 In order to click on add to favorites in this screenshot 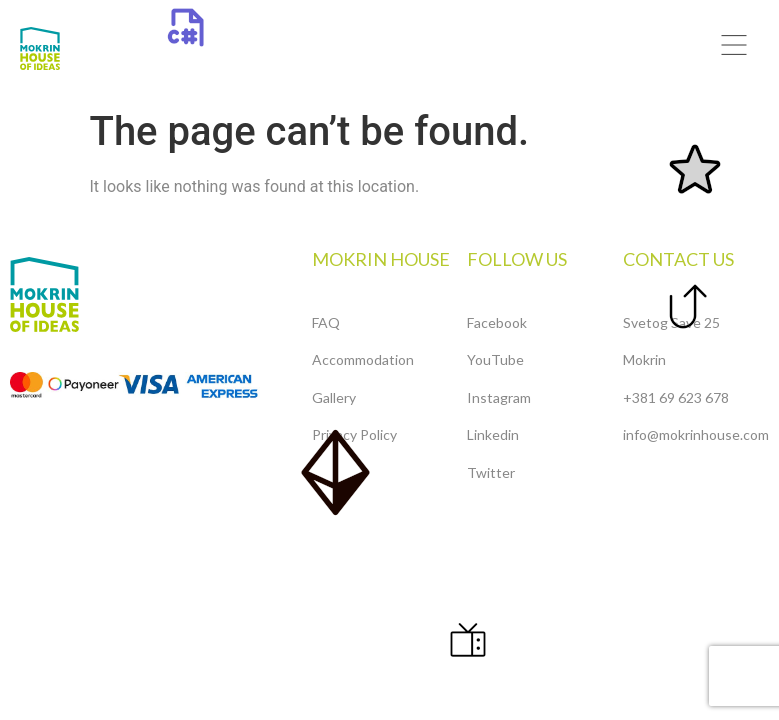, I will do `click(695, 170)`.